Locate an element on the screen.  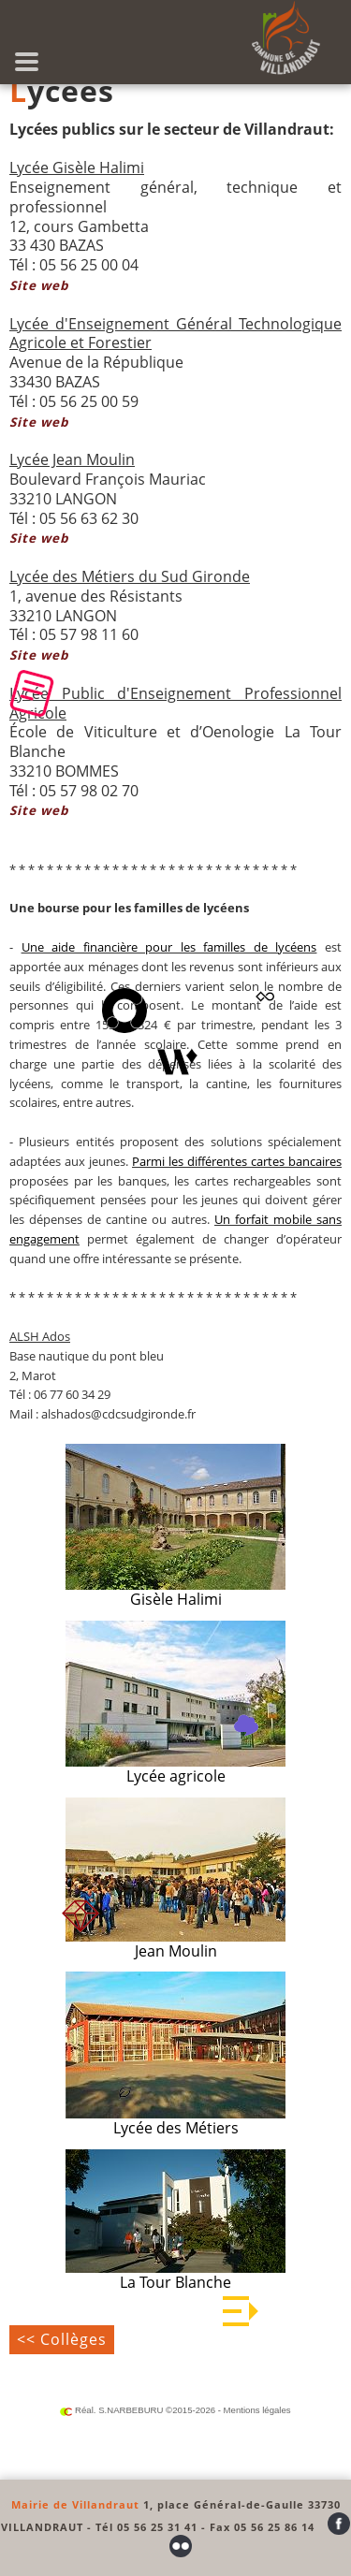
expand or unfold a navigation menu is located at coordinates (240, 2311).